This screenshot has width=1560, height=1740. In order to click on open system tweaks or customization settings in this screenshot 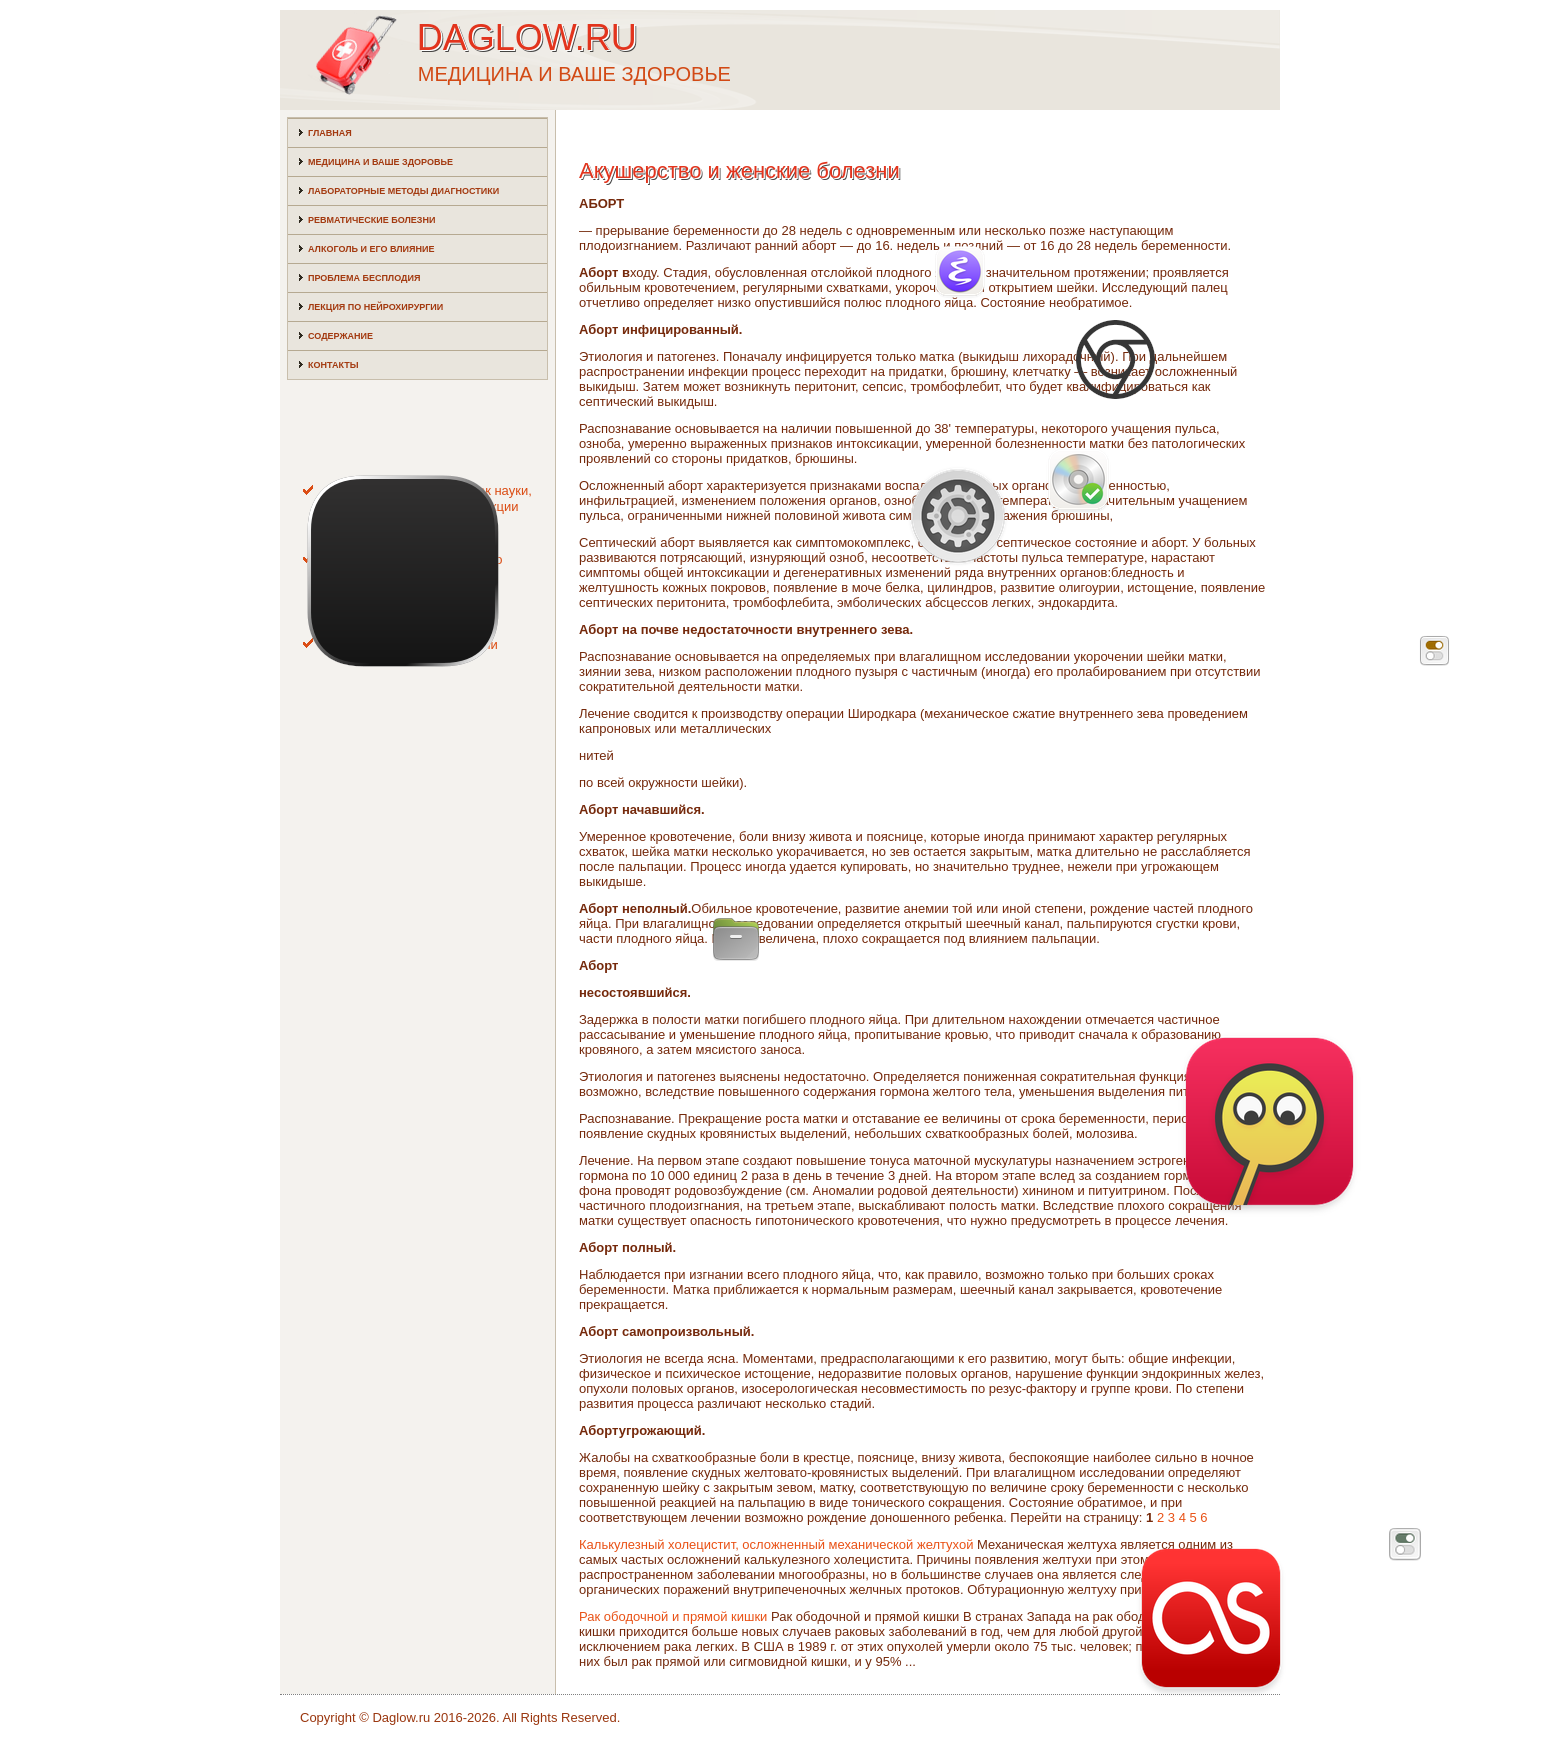, I will do `click(1405, 1544)`.